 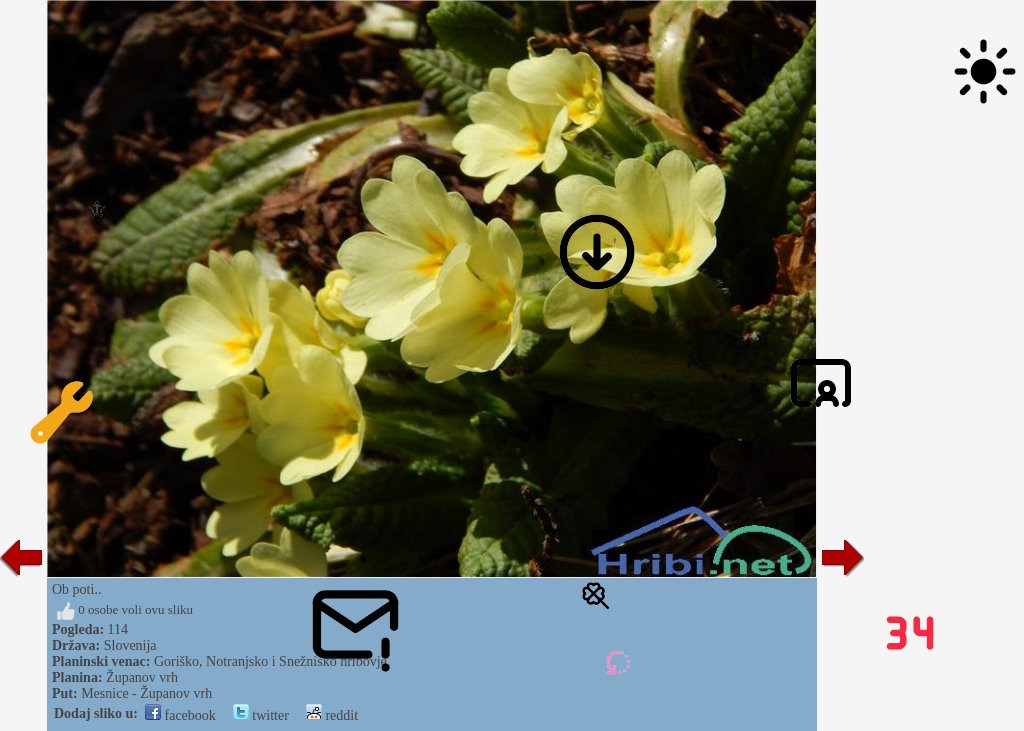 What do you see at coordinates (618, 662) in the screenshot?
I see `rotate content counterclockwise` at bounding box center [618, 662].